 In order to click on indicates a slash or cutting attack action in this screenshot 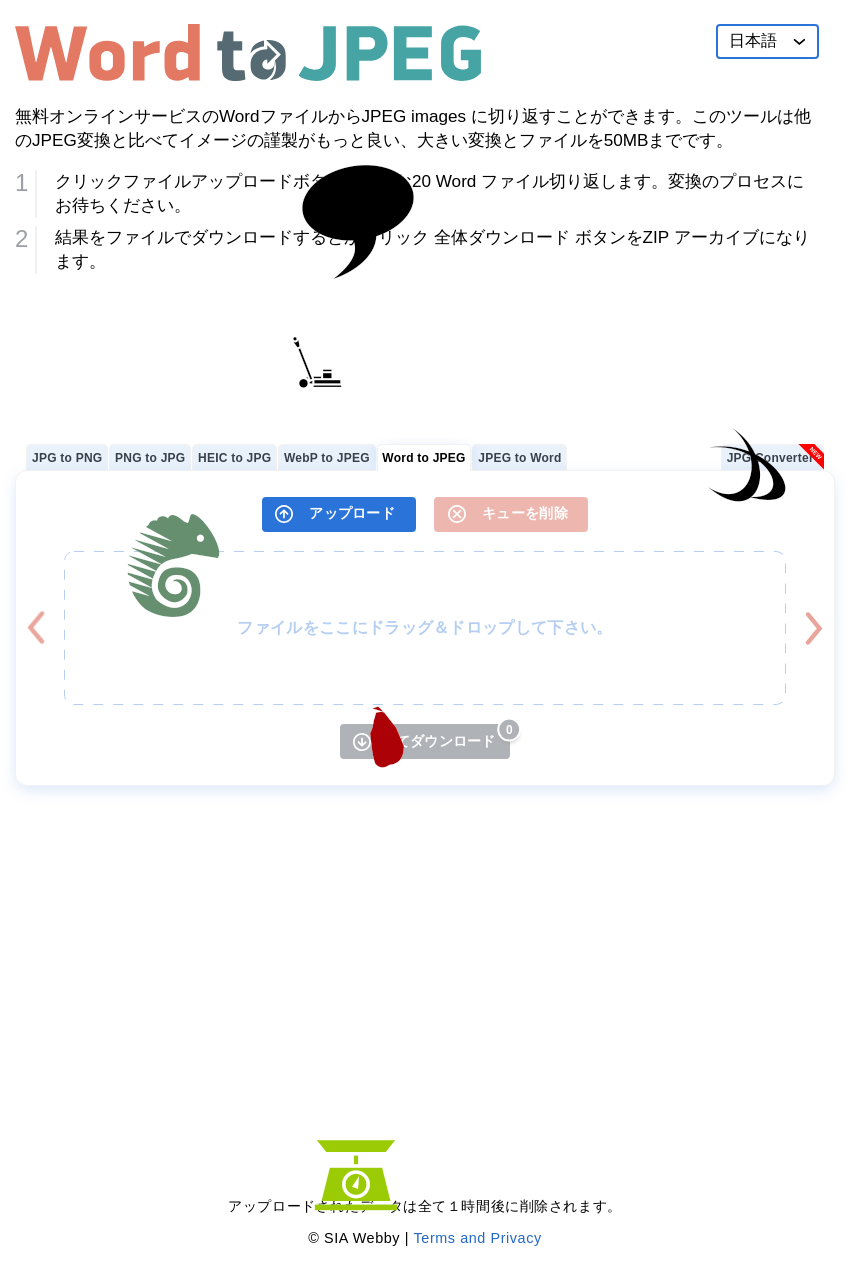, I will do `click(746, 468)`.